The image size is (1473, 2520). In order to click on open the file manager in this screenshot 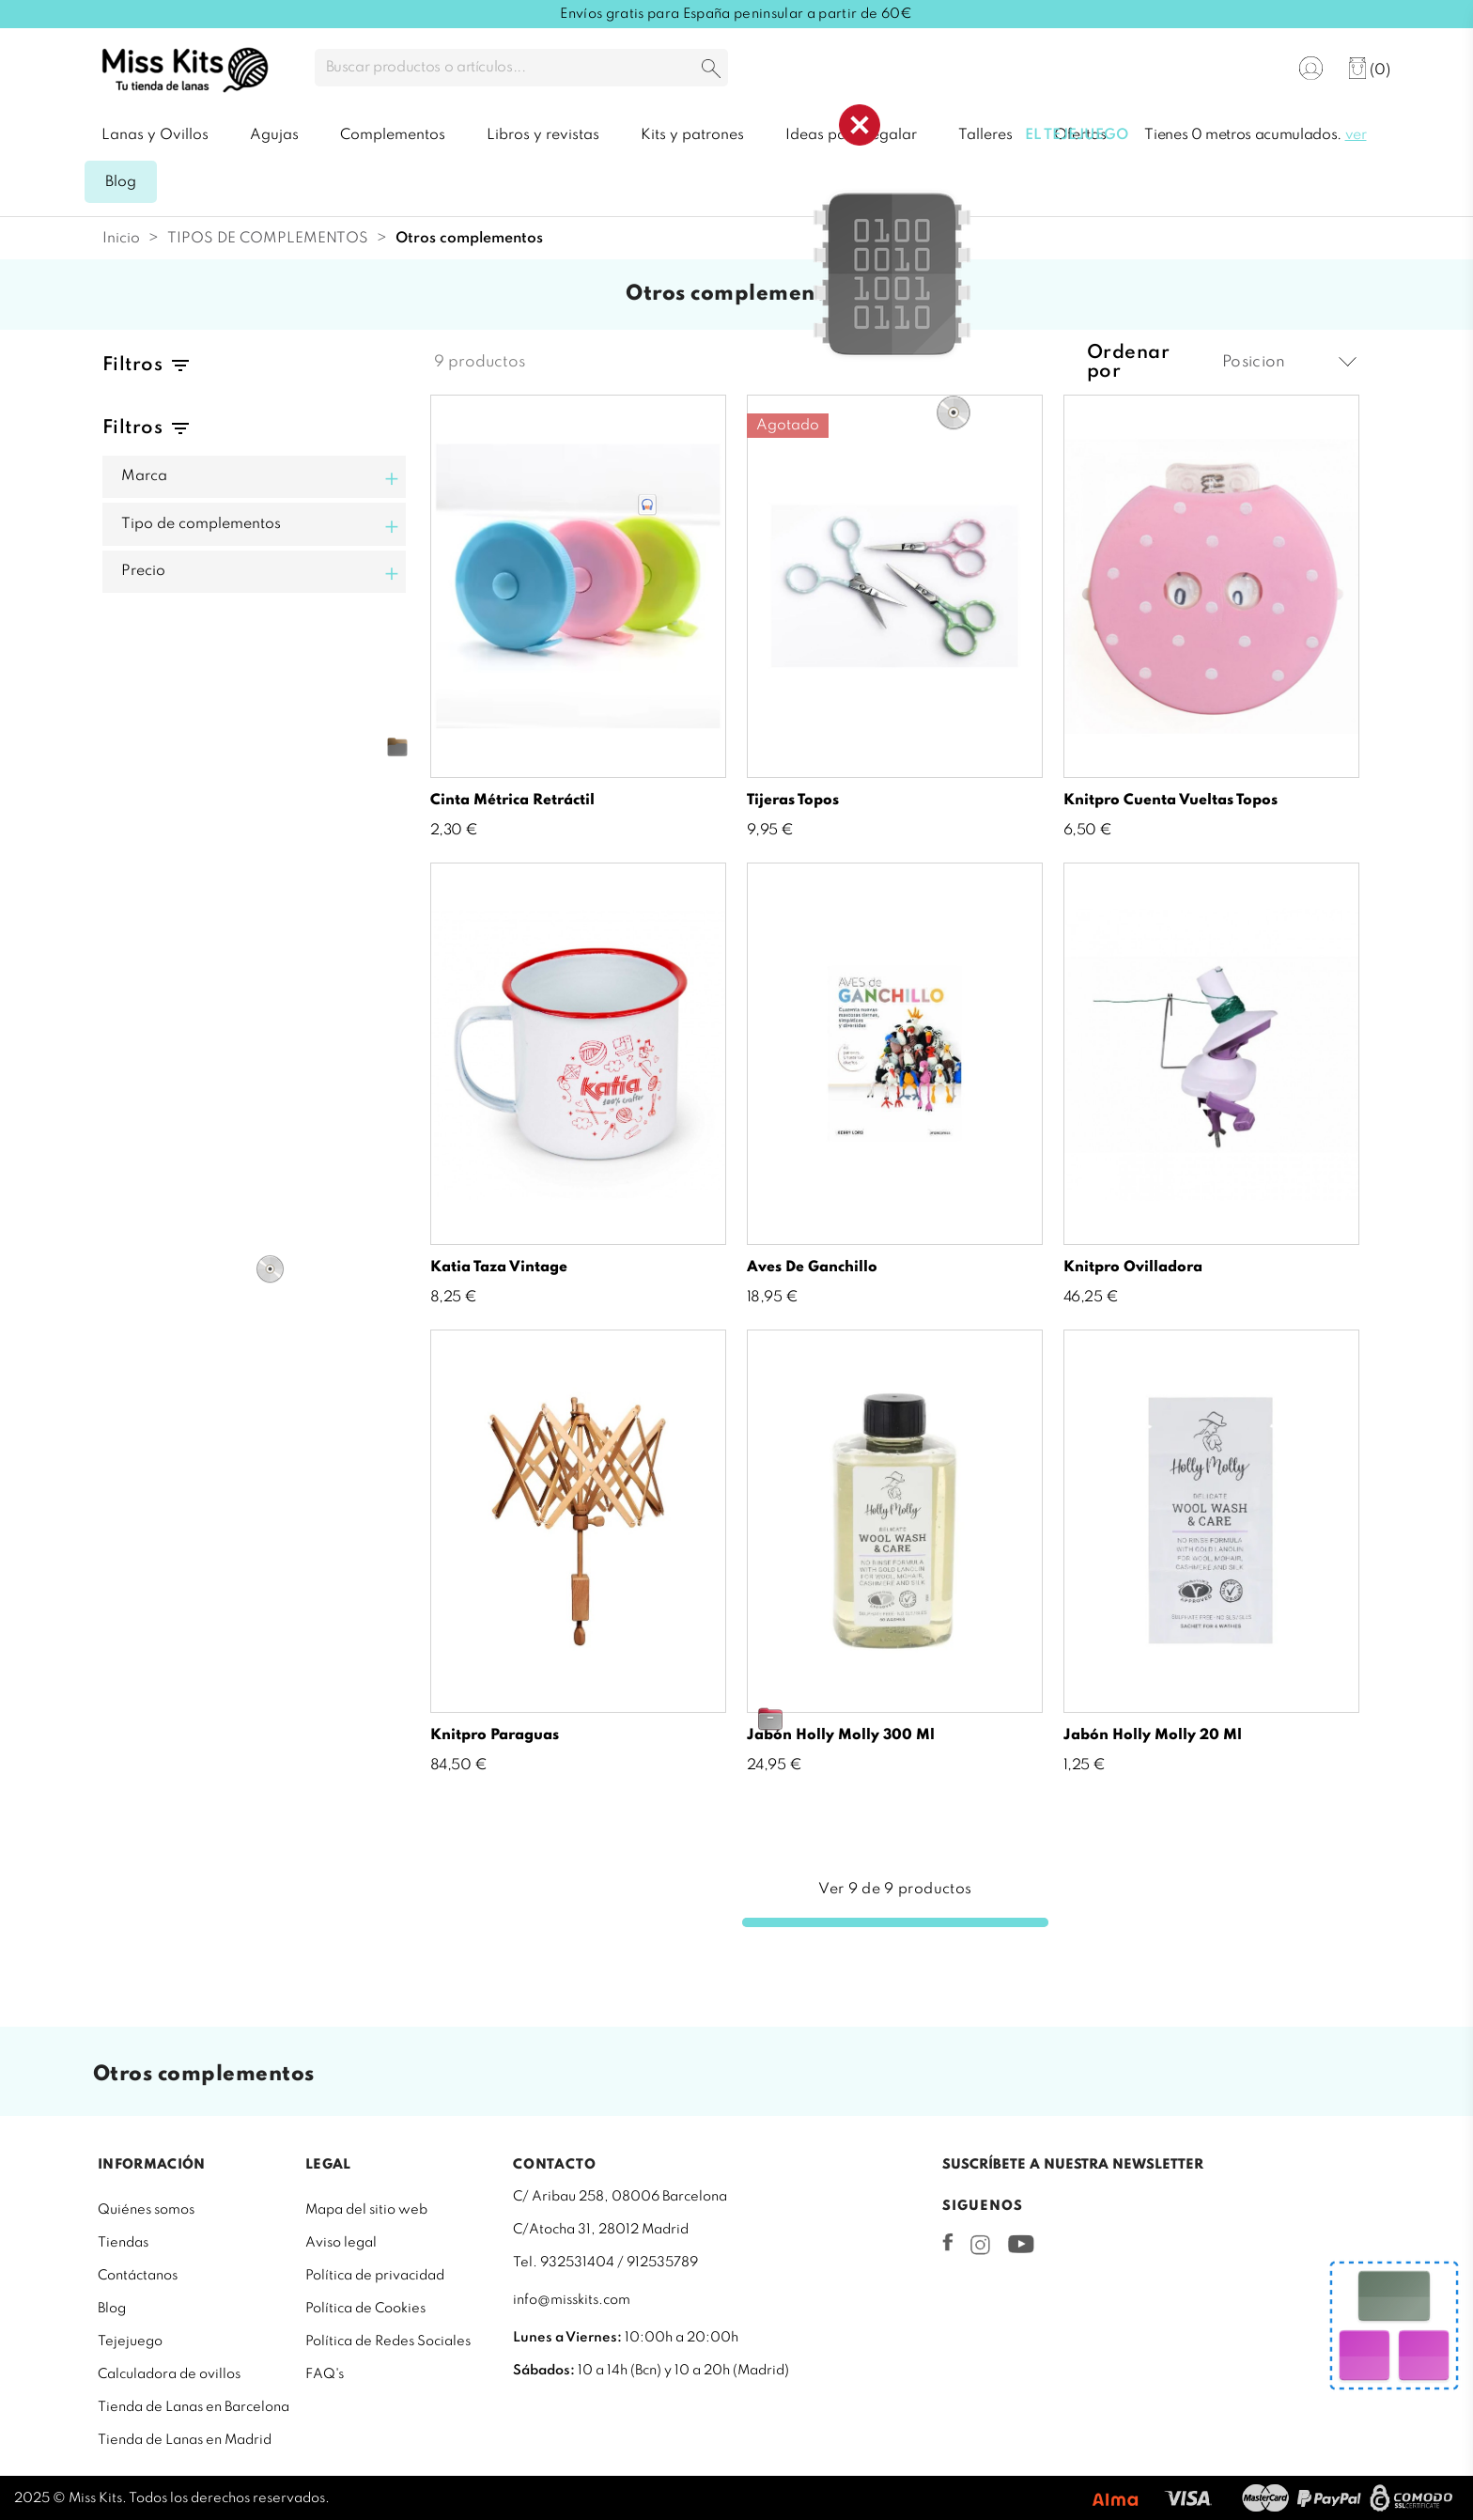, I will do `click(770, 1719)`.